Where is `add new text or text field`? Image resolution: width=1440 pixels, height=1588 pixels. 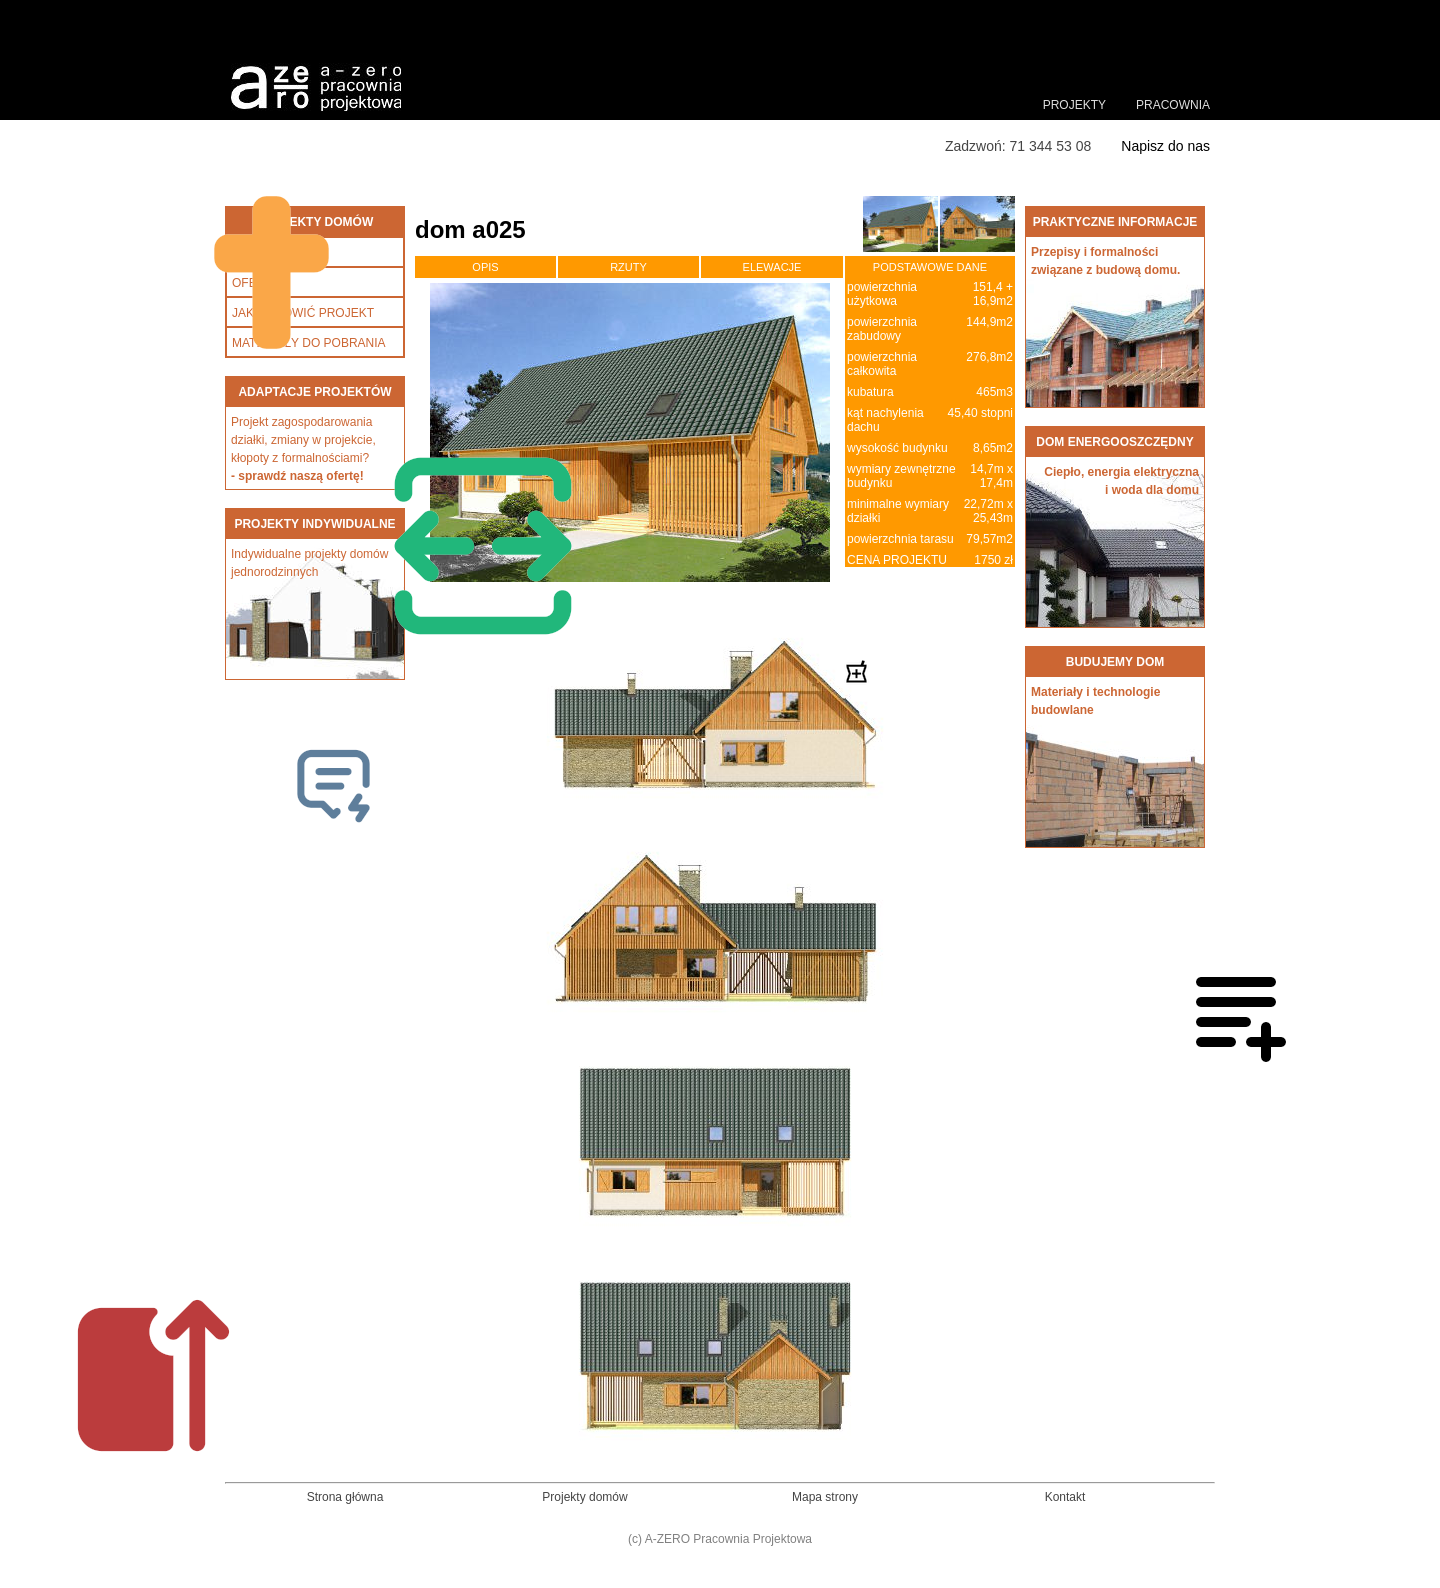
add new text or text field is located at coordinates (1236, 1012).